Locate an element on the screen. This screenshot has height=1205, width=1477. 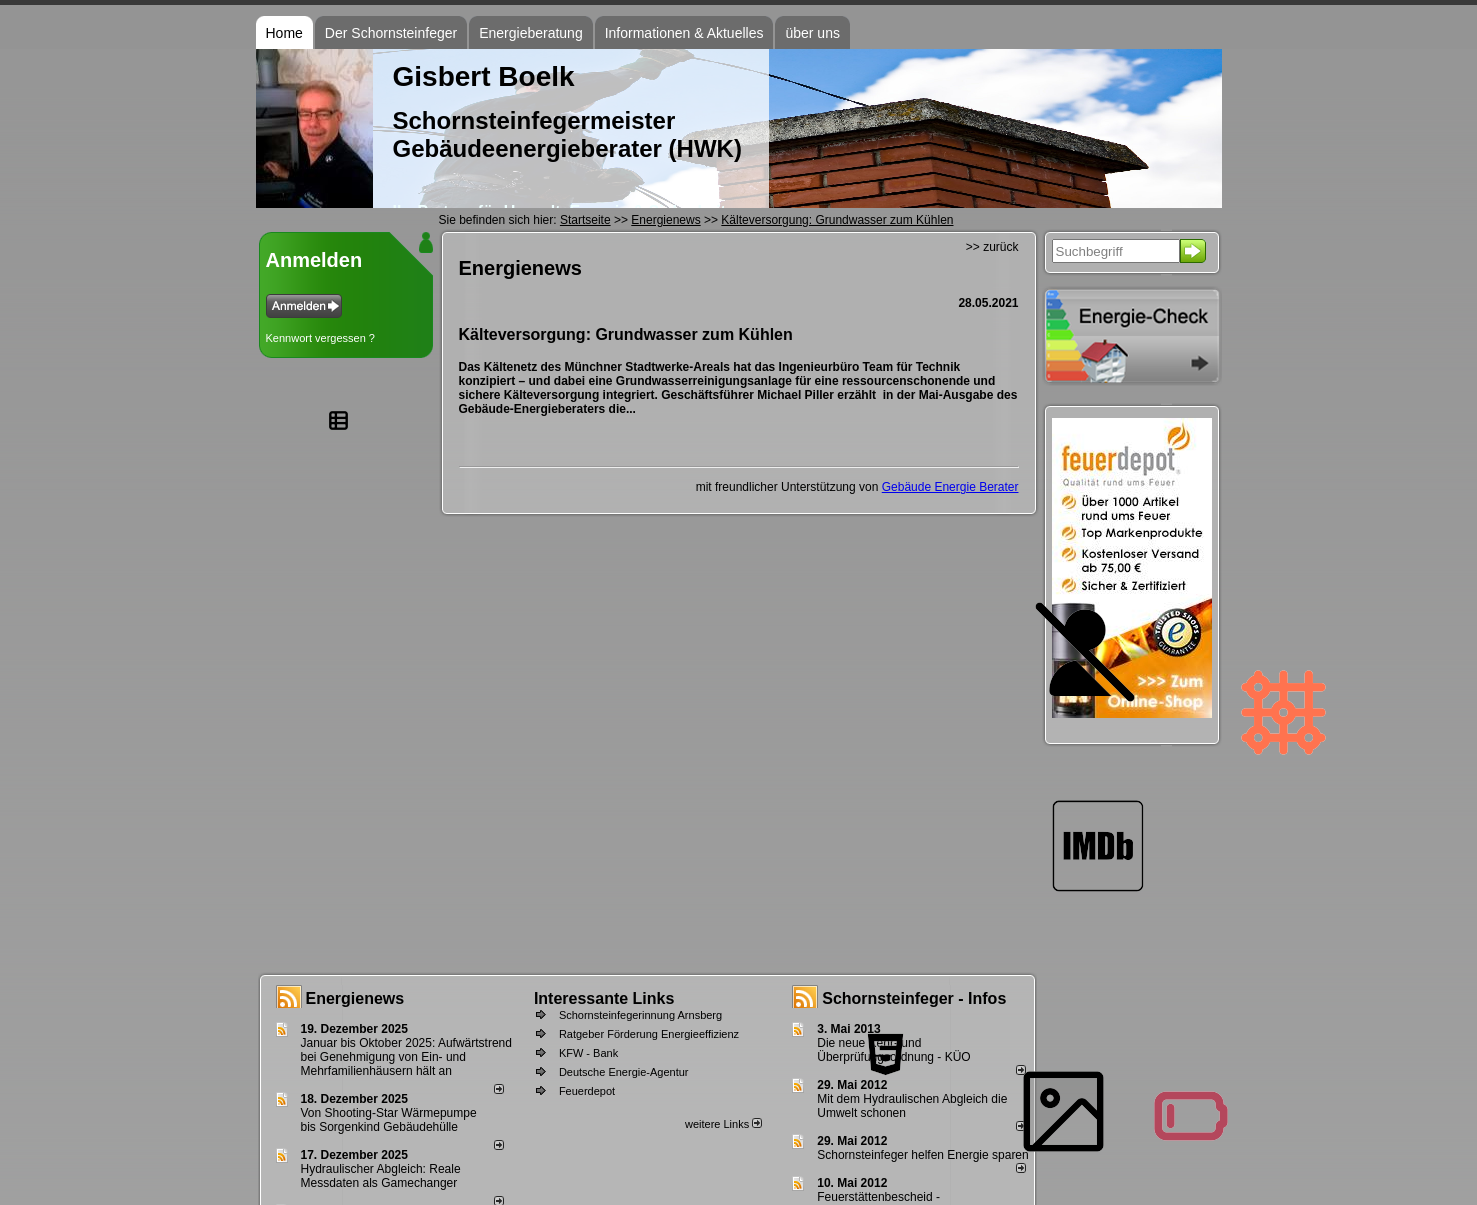
indicates low battery level is located at coordinates (1191, 1116).